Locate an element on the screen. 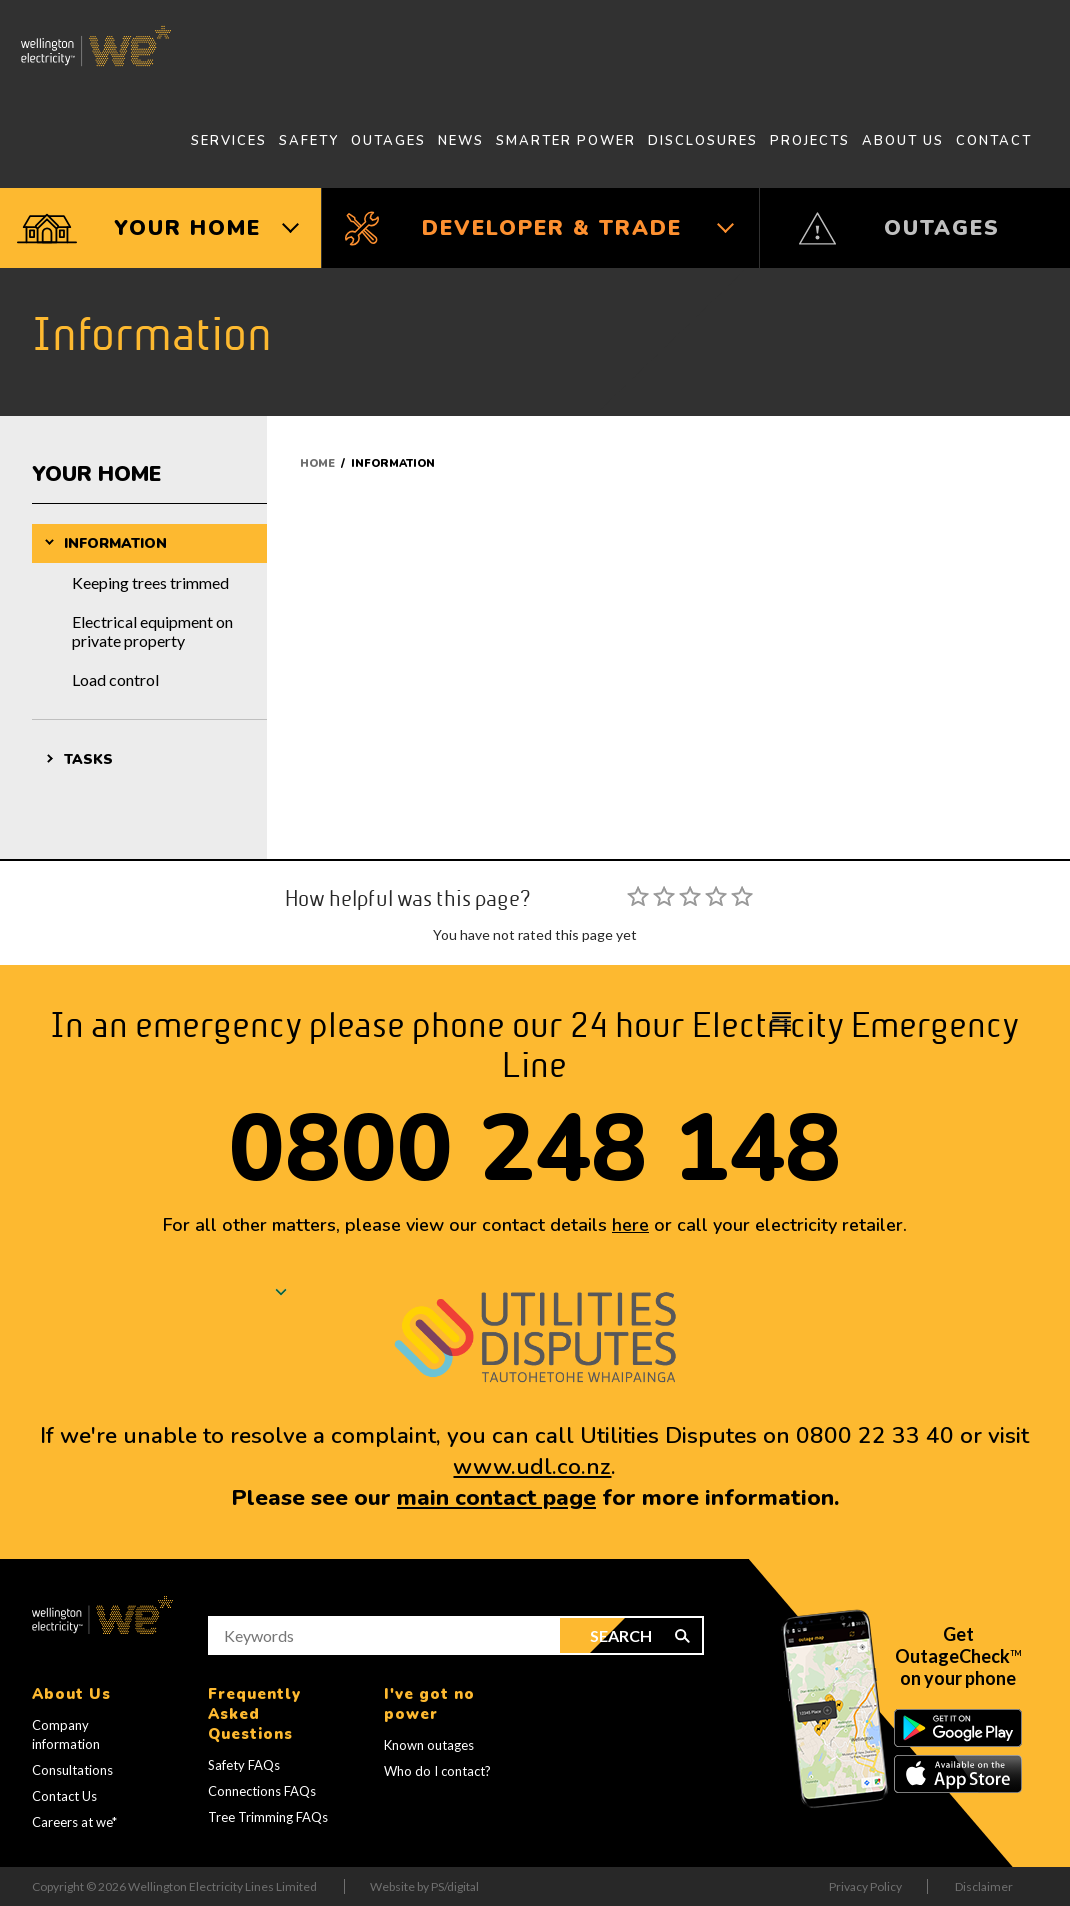 This screenshot has width=1070, height=1906. expand a dropdown menu is located at coordinates (281, 1292).